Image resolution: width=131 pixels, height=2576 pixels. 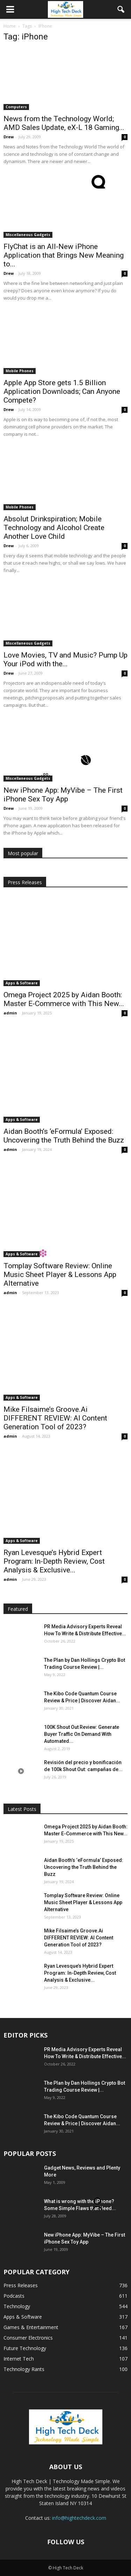 What do you see at coordinates (97, 2204) in the screenshot?
I see `view your profile` at bounding box center [97, 2204].